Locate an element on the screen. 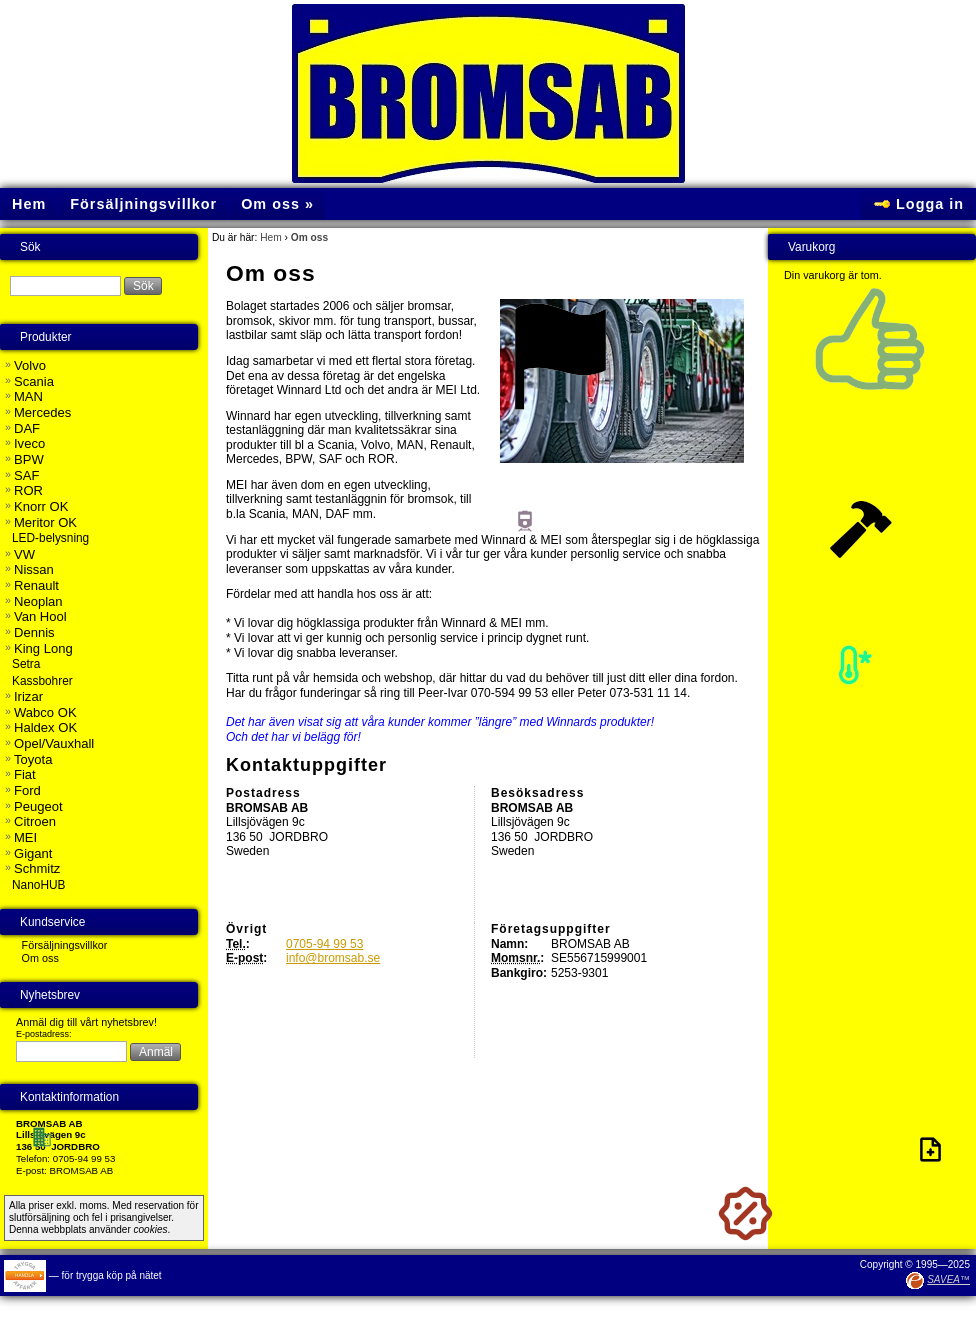  flag or mark an item for follow-up is located at coordinates (560, 356).